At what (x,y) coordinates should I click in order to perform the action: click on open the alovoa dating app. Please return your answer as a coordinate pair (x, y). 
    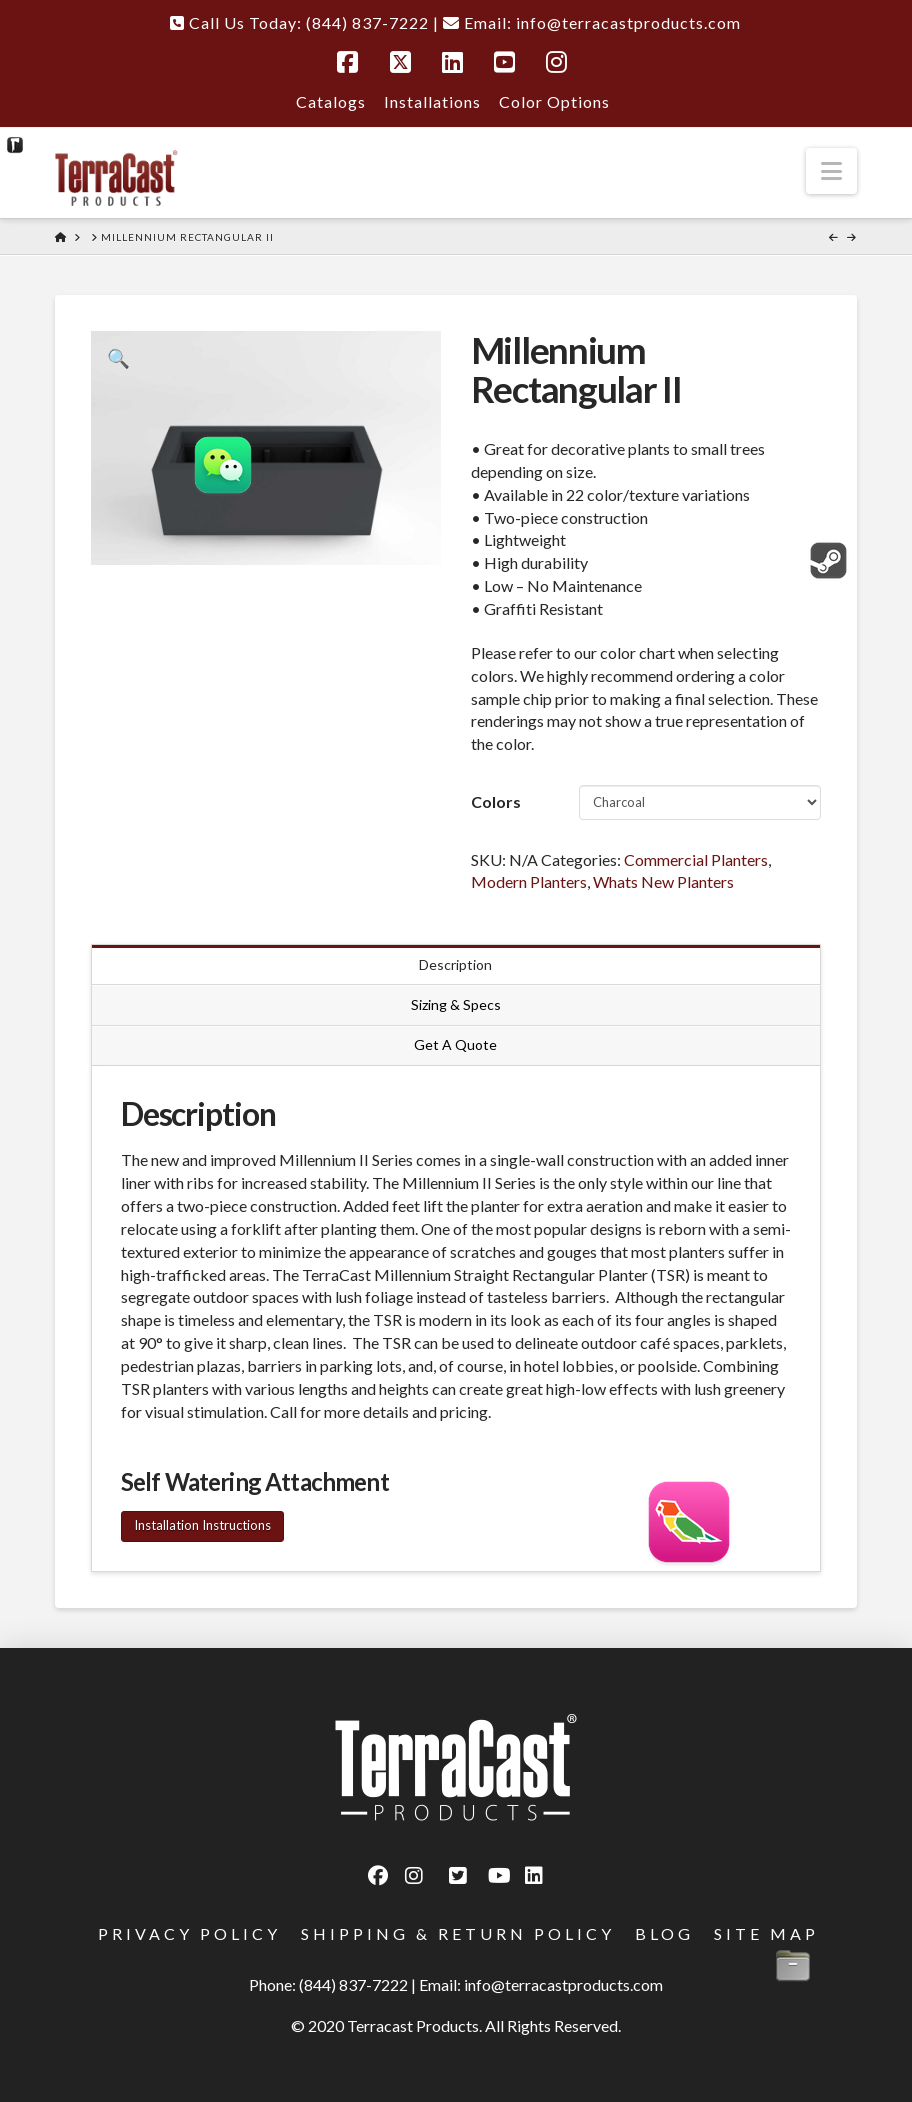
    Looking at the image, I should click on (689, 1522).